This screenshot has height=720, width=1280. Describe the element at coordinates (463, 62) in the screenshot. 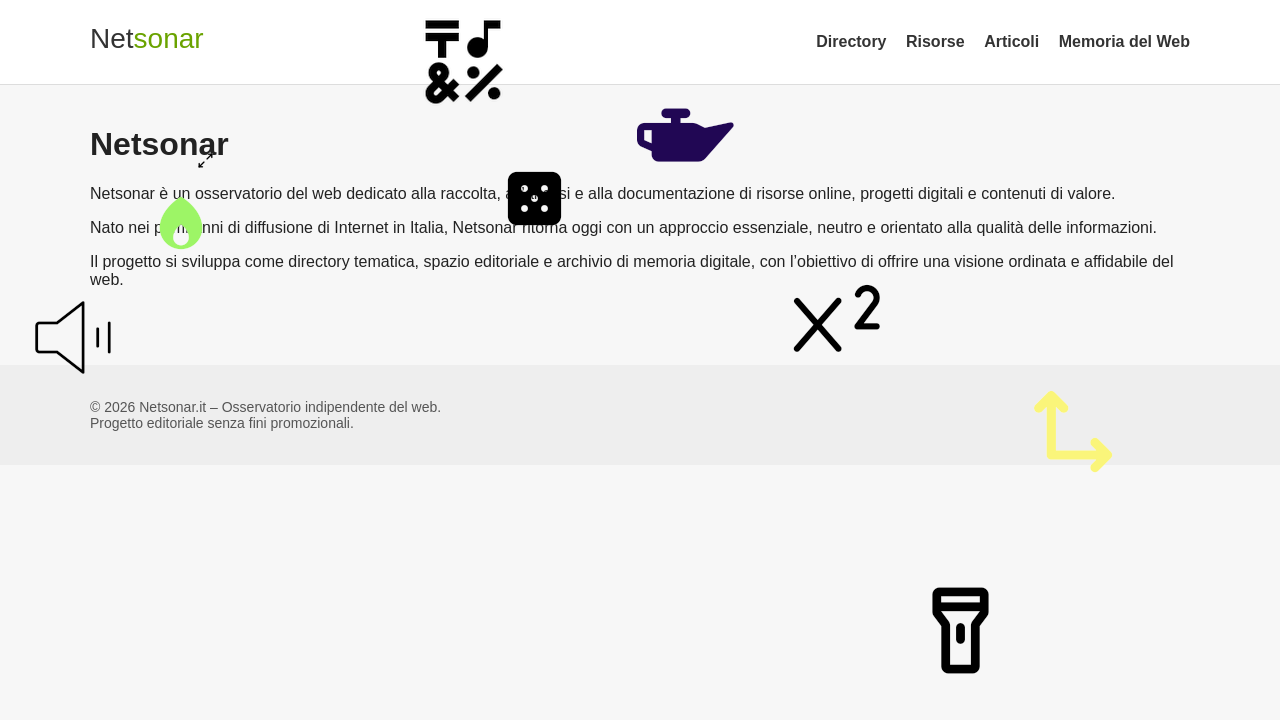

I see `access emoji and special characters` at that location.